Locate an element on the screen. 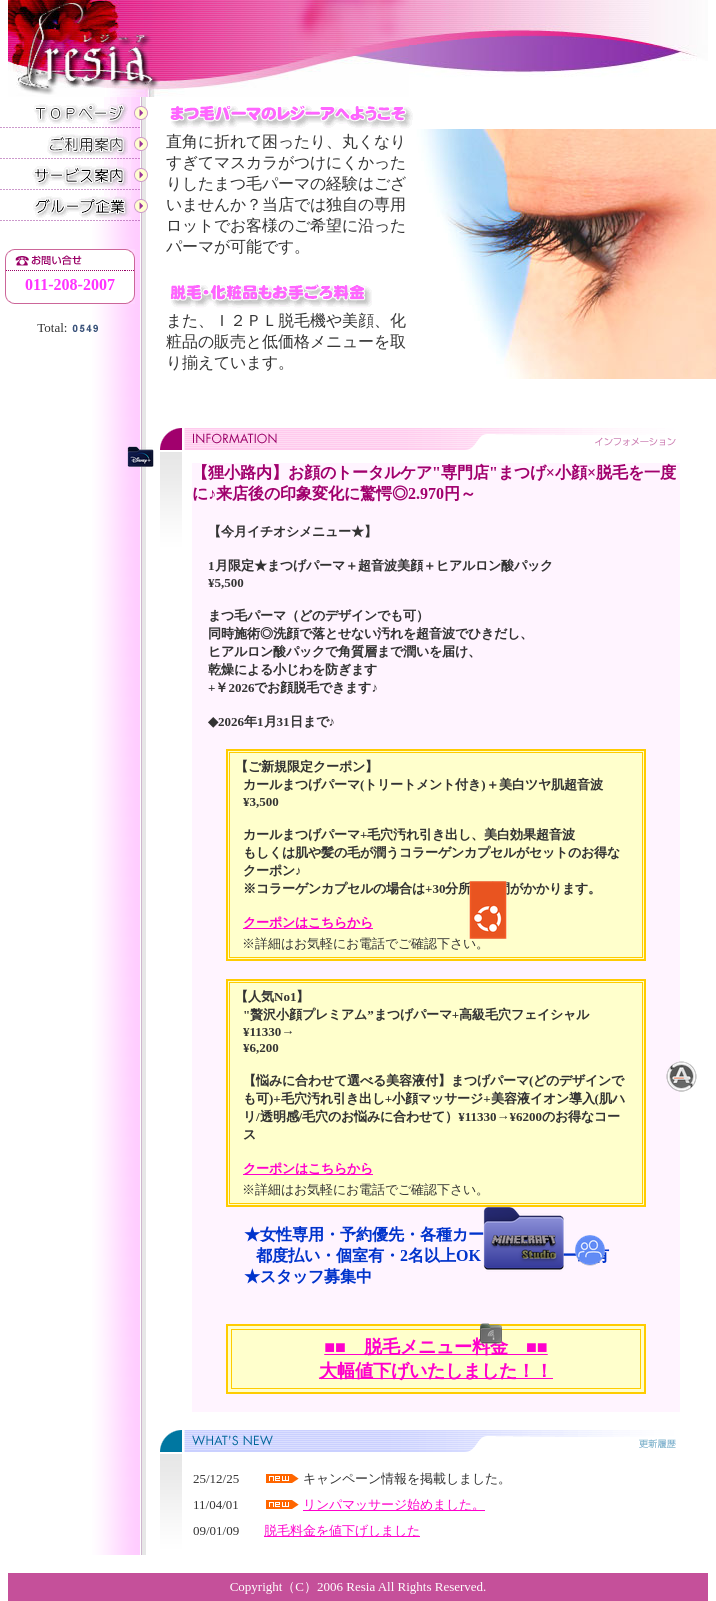 This screenshot has width=716, height=1601. open minecraft studio project folder is located at coordinates (523, 1240).